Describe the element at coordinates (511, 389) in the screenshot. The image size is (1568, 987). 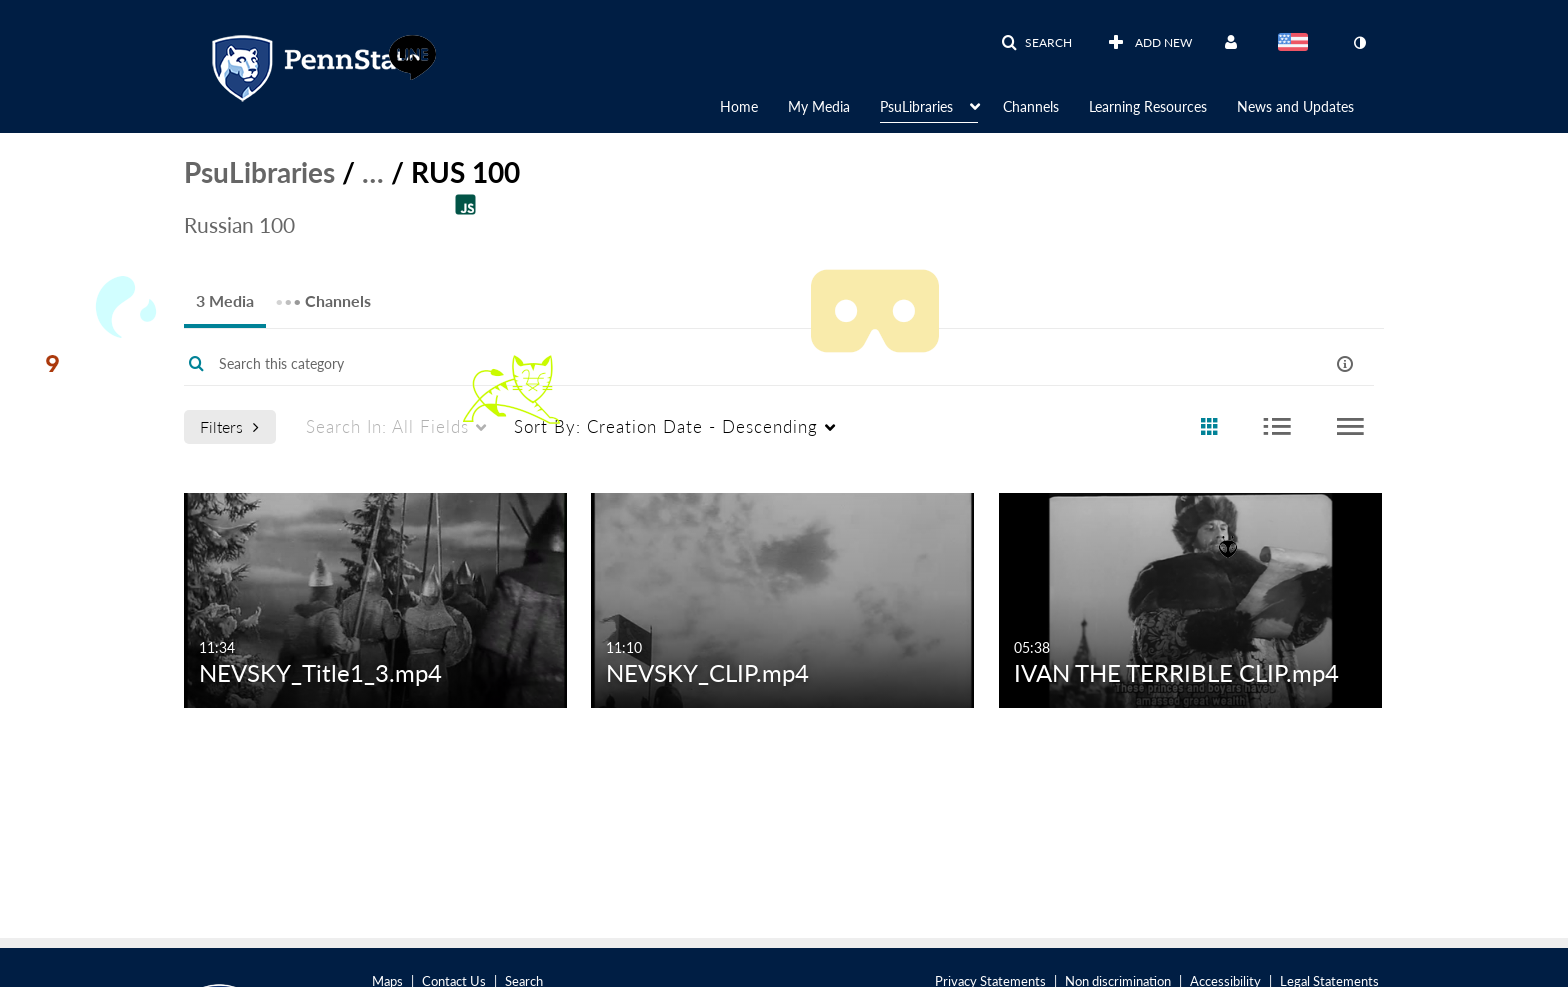
I see `apache tomcat server logo` at that location.